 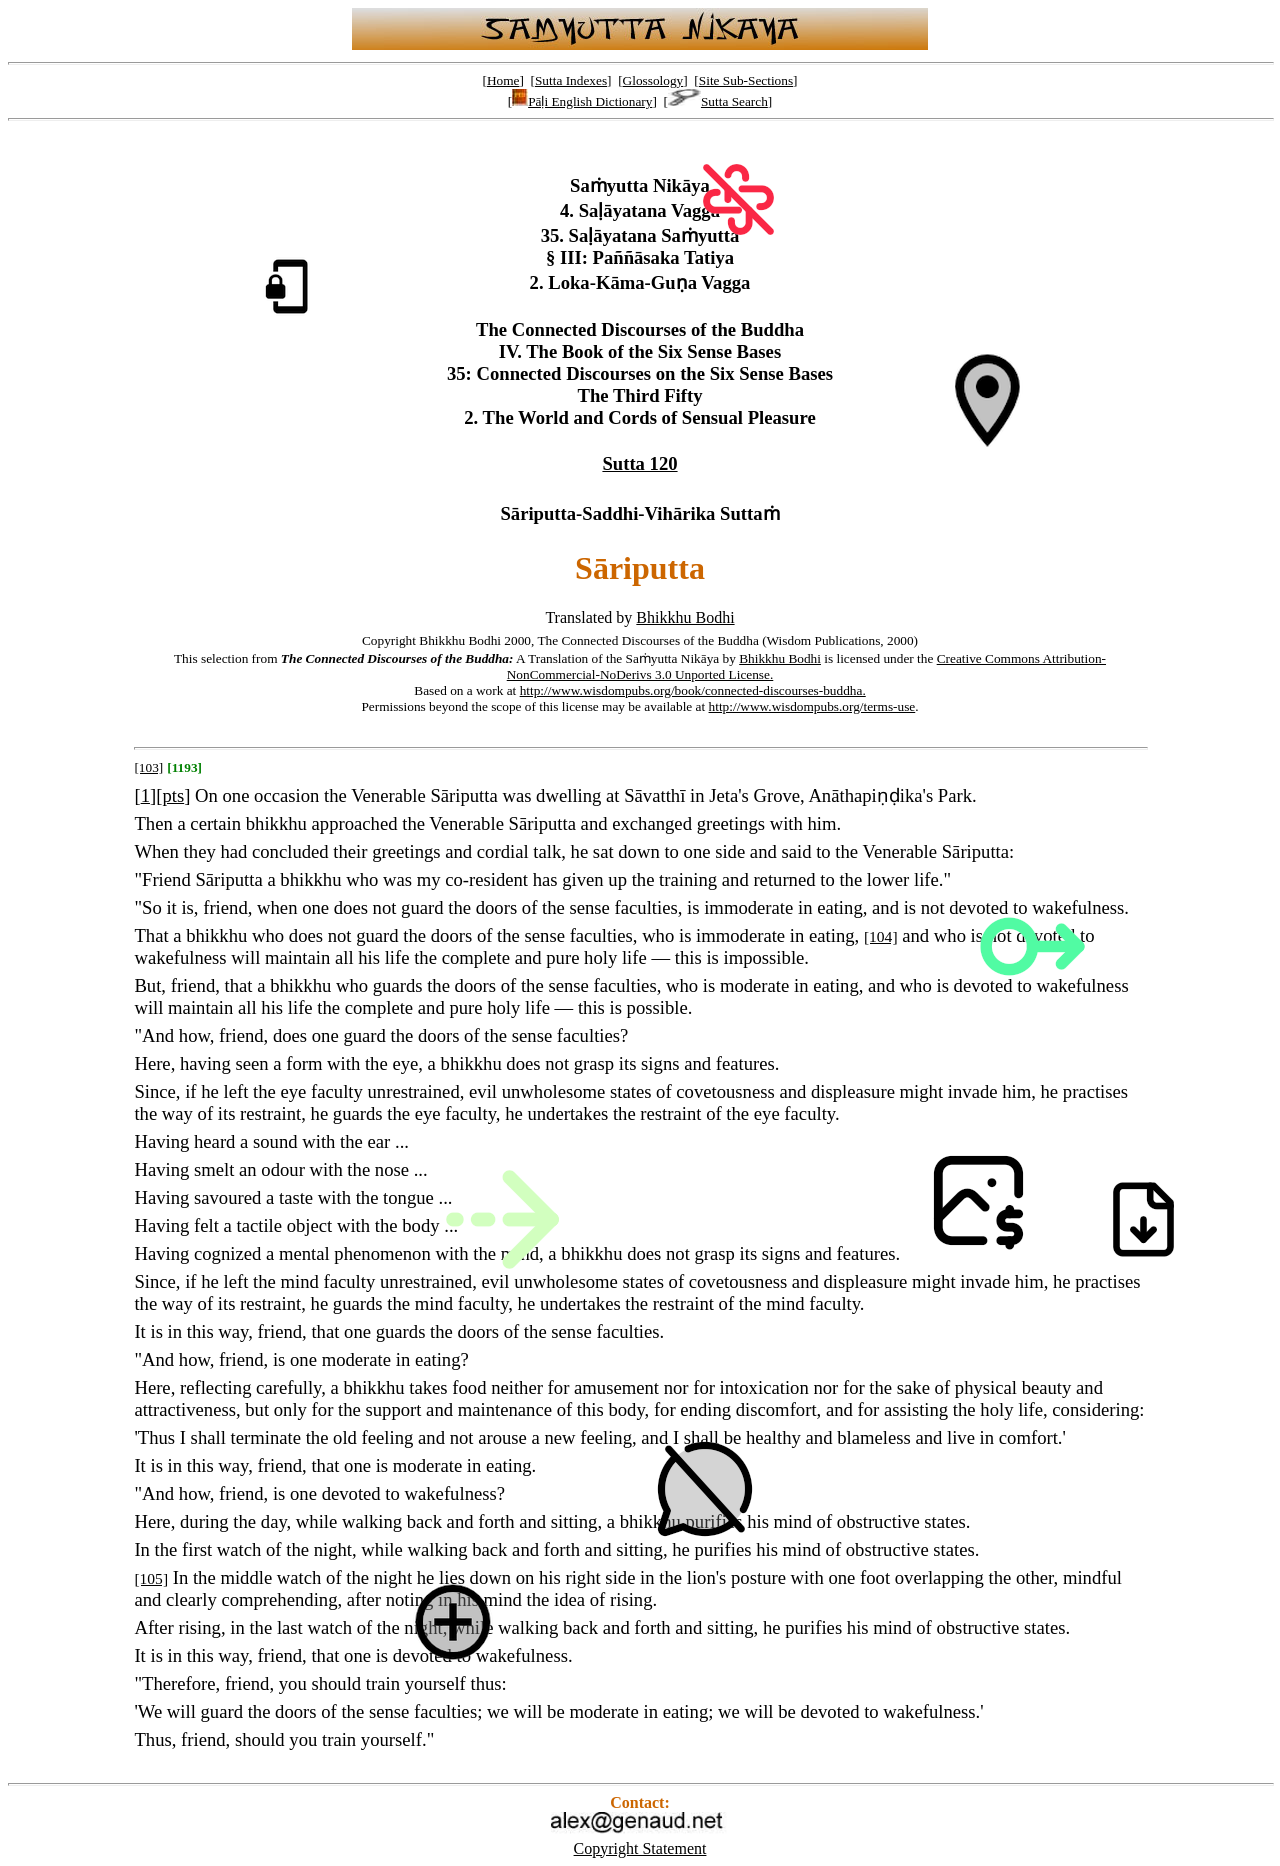 What do you see at coordinates (1143, 1219) in the screenshot?
I see `download file` at bounding box center [1143, 1219].